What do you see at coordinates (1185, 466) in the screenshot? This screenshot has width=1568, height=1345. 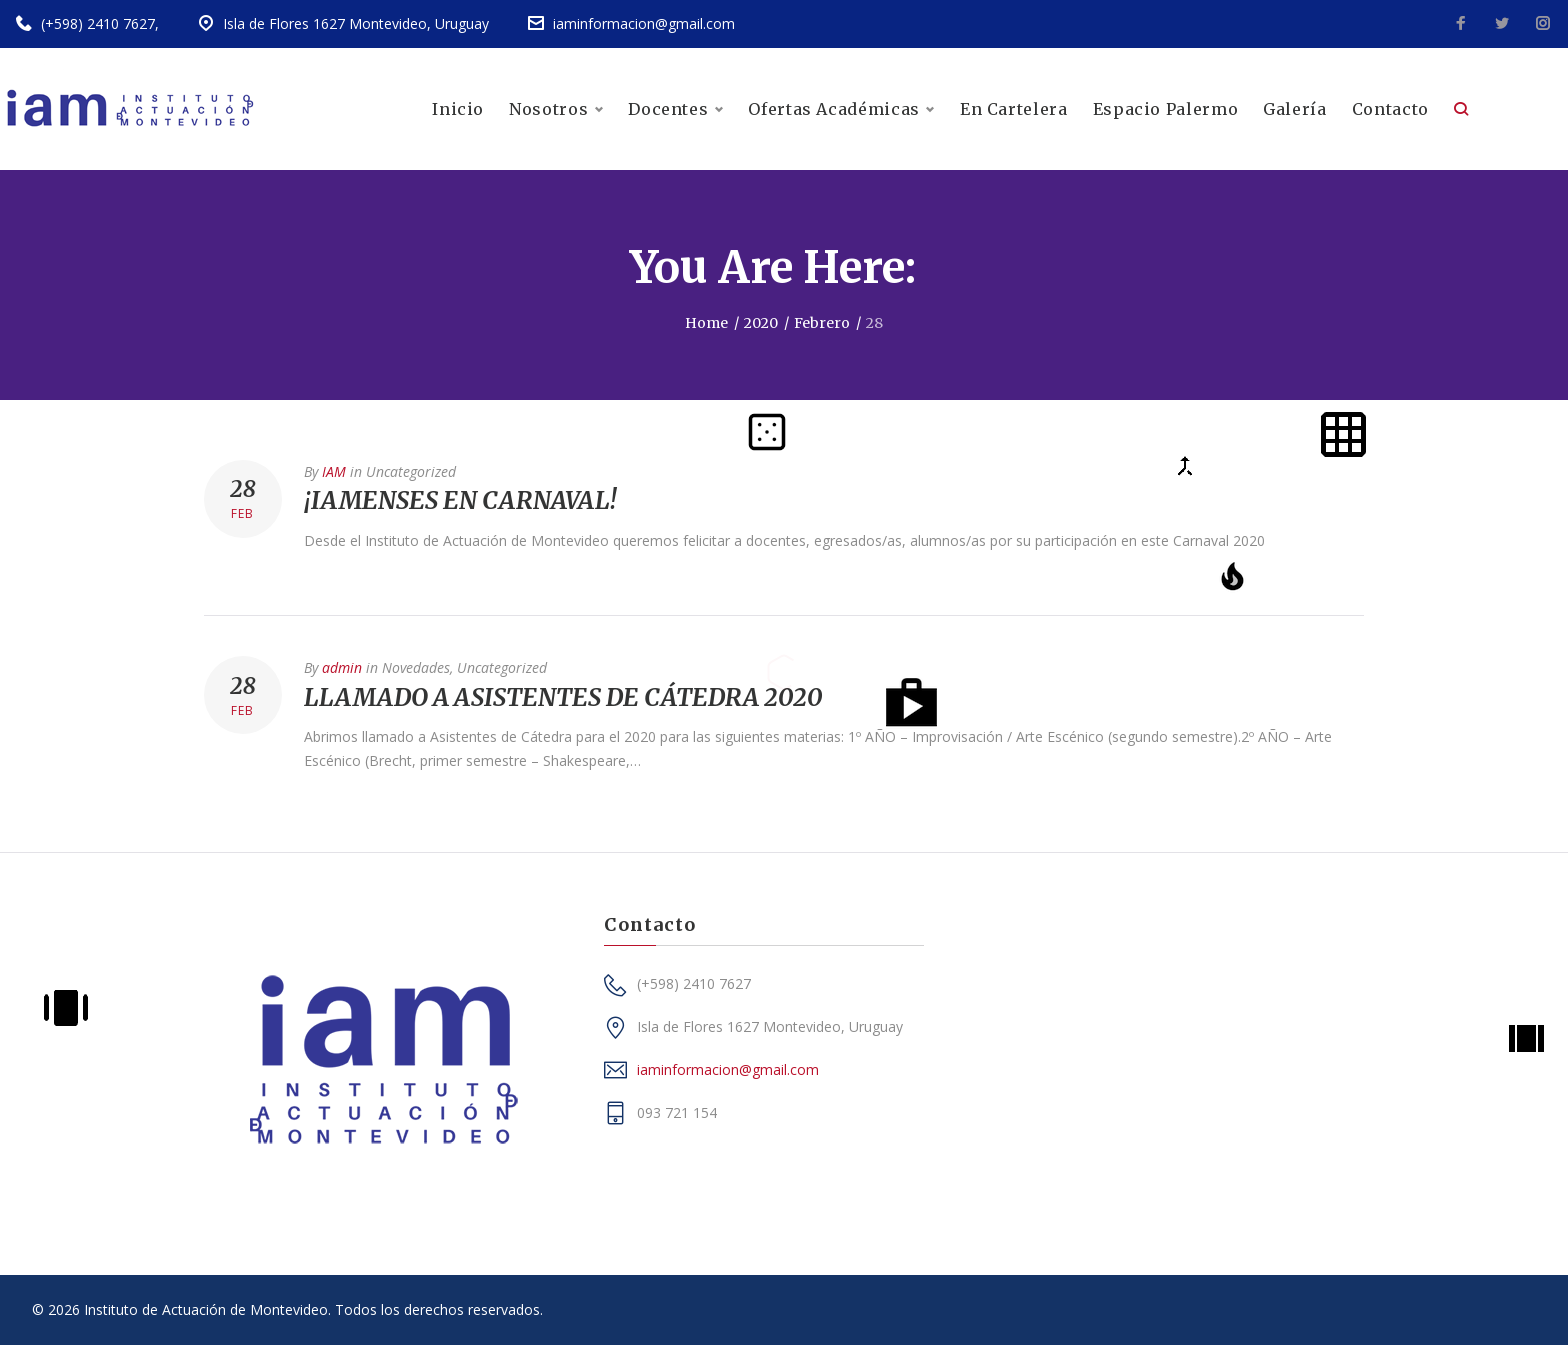 I see `merge multiple calls into a conference call` at bounding box center [1185, 466].